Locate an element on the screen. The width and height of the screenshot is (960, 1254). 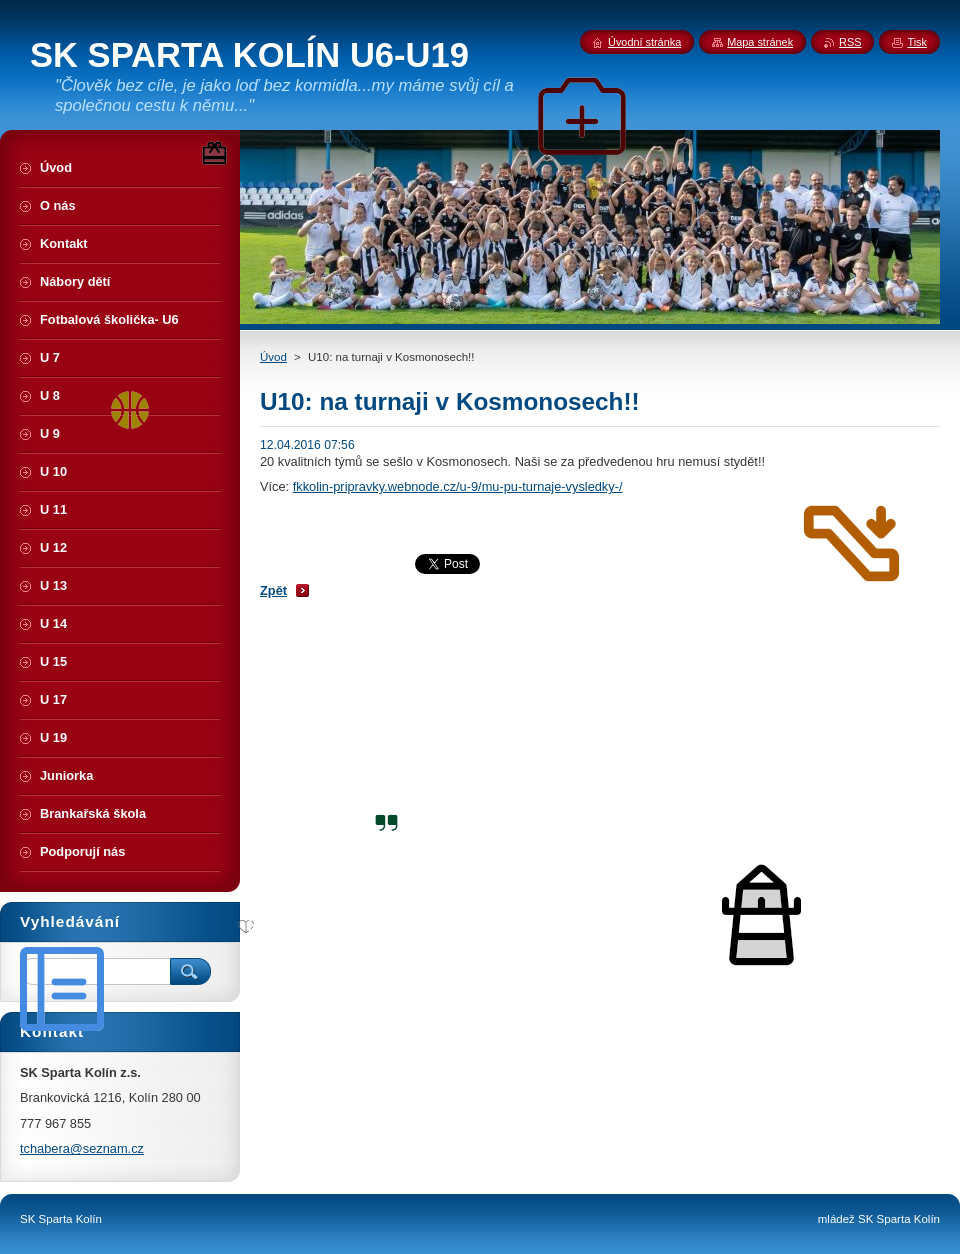
add a new photo is located at coordinates (582, 118).